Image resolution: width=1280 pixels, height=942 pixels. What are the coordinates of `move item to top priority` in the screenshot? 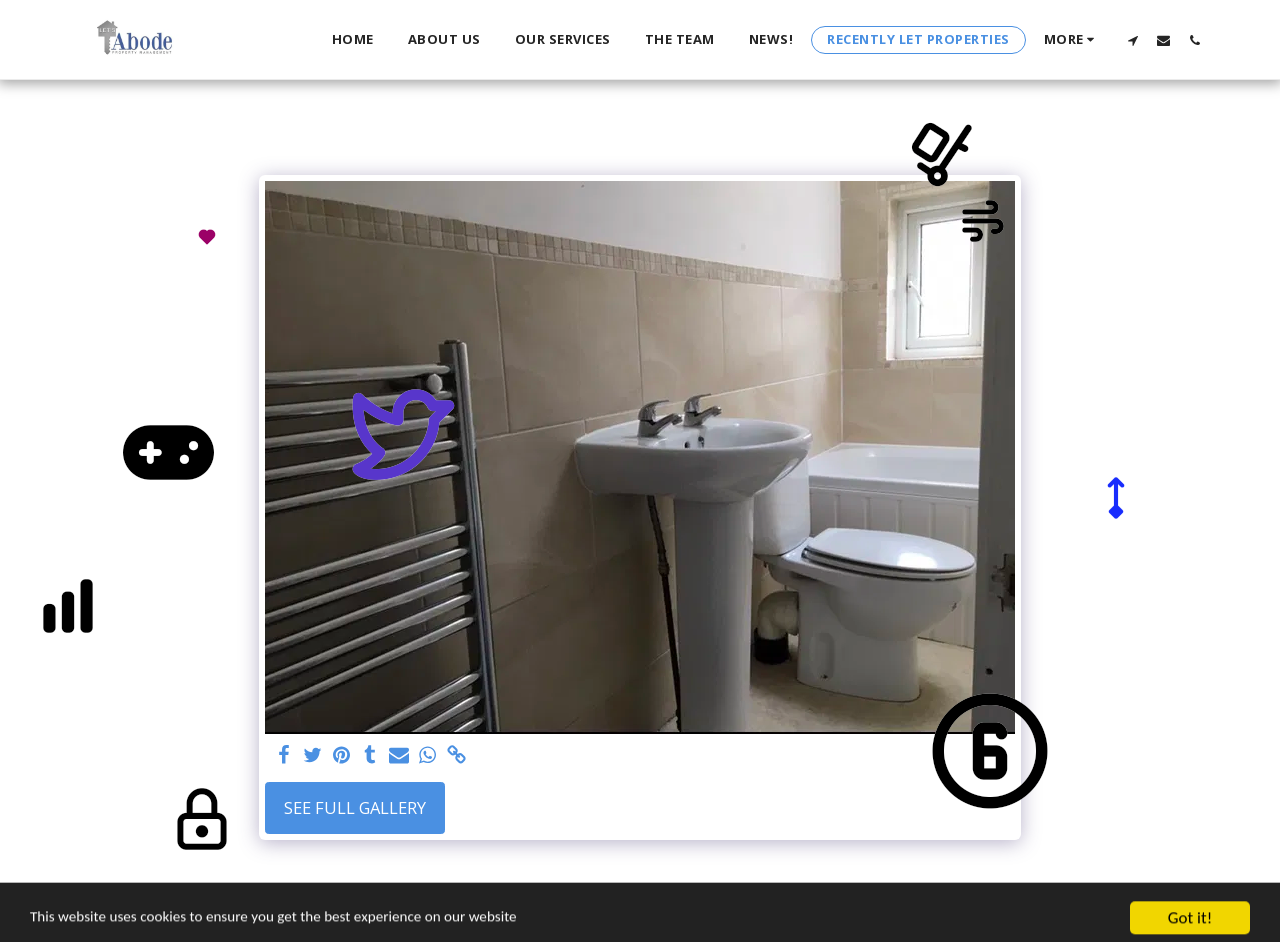 It's located at (1116, 498).